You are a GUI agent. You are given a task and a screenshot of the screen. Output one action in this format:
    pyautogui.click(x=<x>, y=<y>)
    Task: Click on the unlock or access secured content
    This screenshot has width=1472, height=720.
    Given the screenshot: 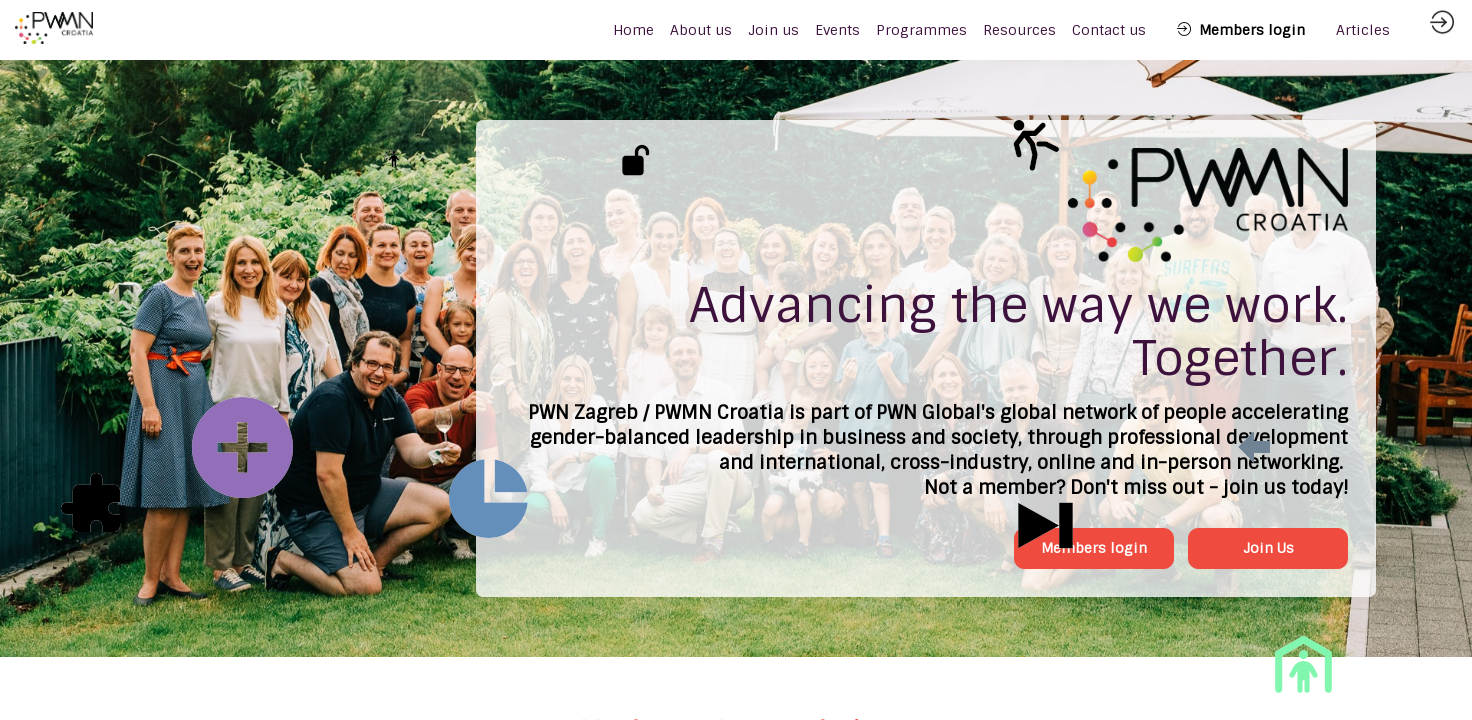 What is the action you would take?
    pyautogui.click(x=633, y=161)
    